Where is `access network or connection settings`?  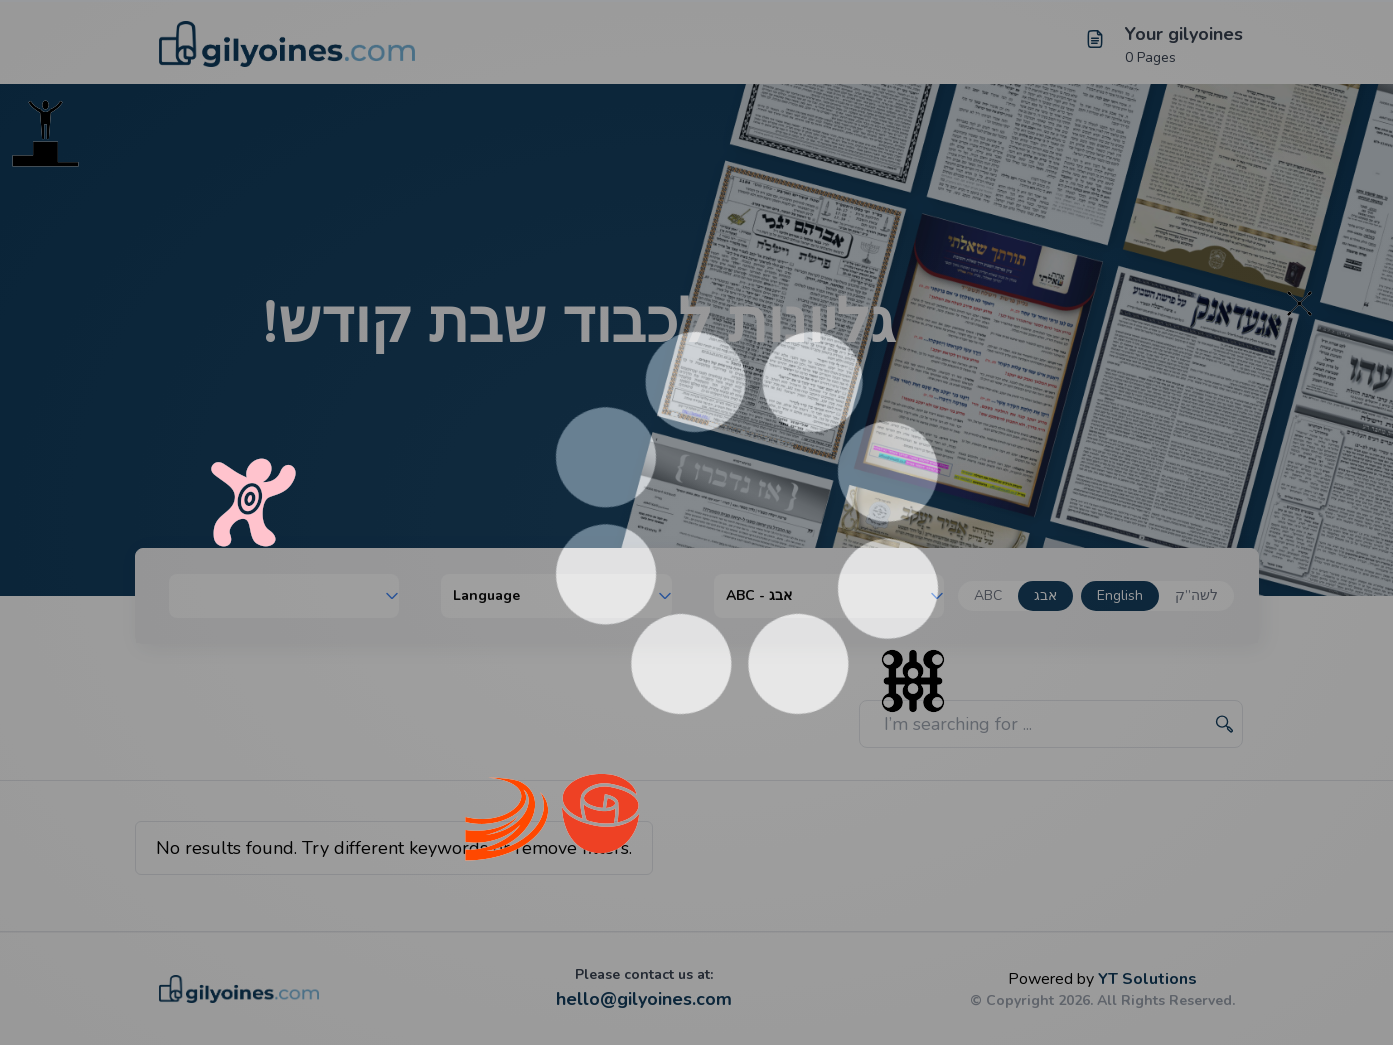
access network or connection settings is located at coordinates (913, 681).